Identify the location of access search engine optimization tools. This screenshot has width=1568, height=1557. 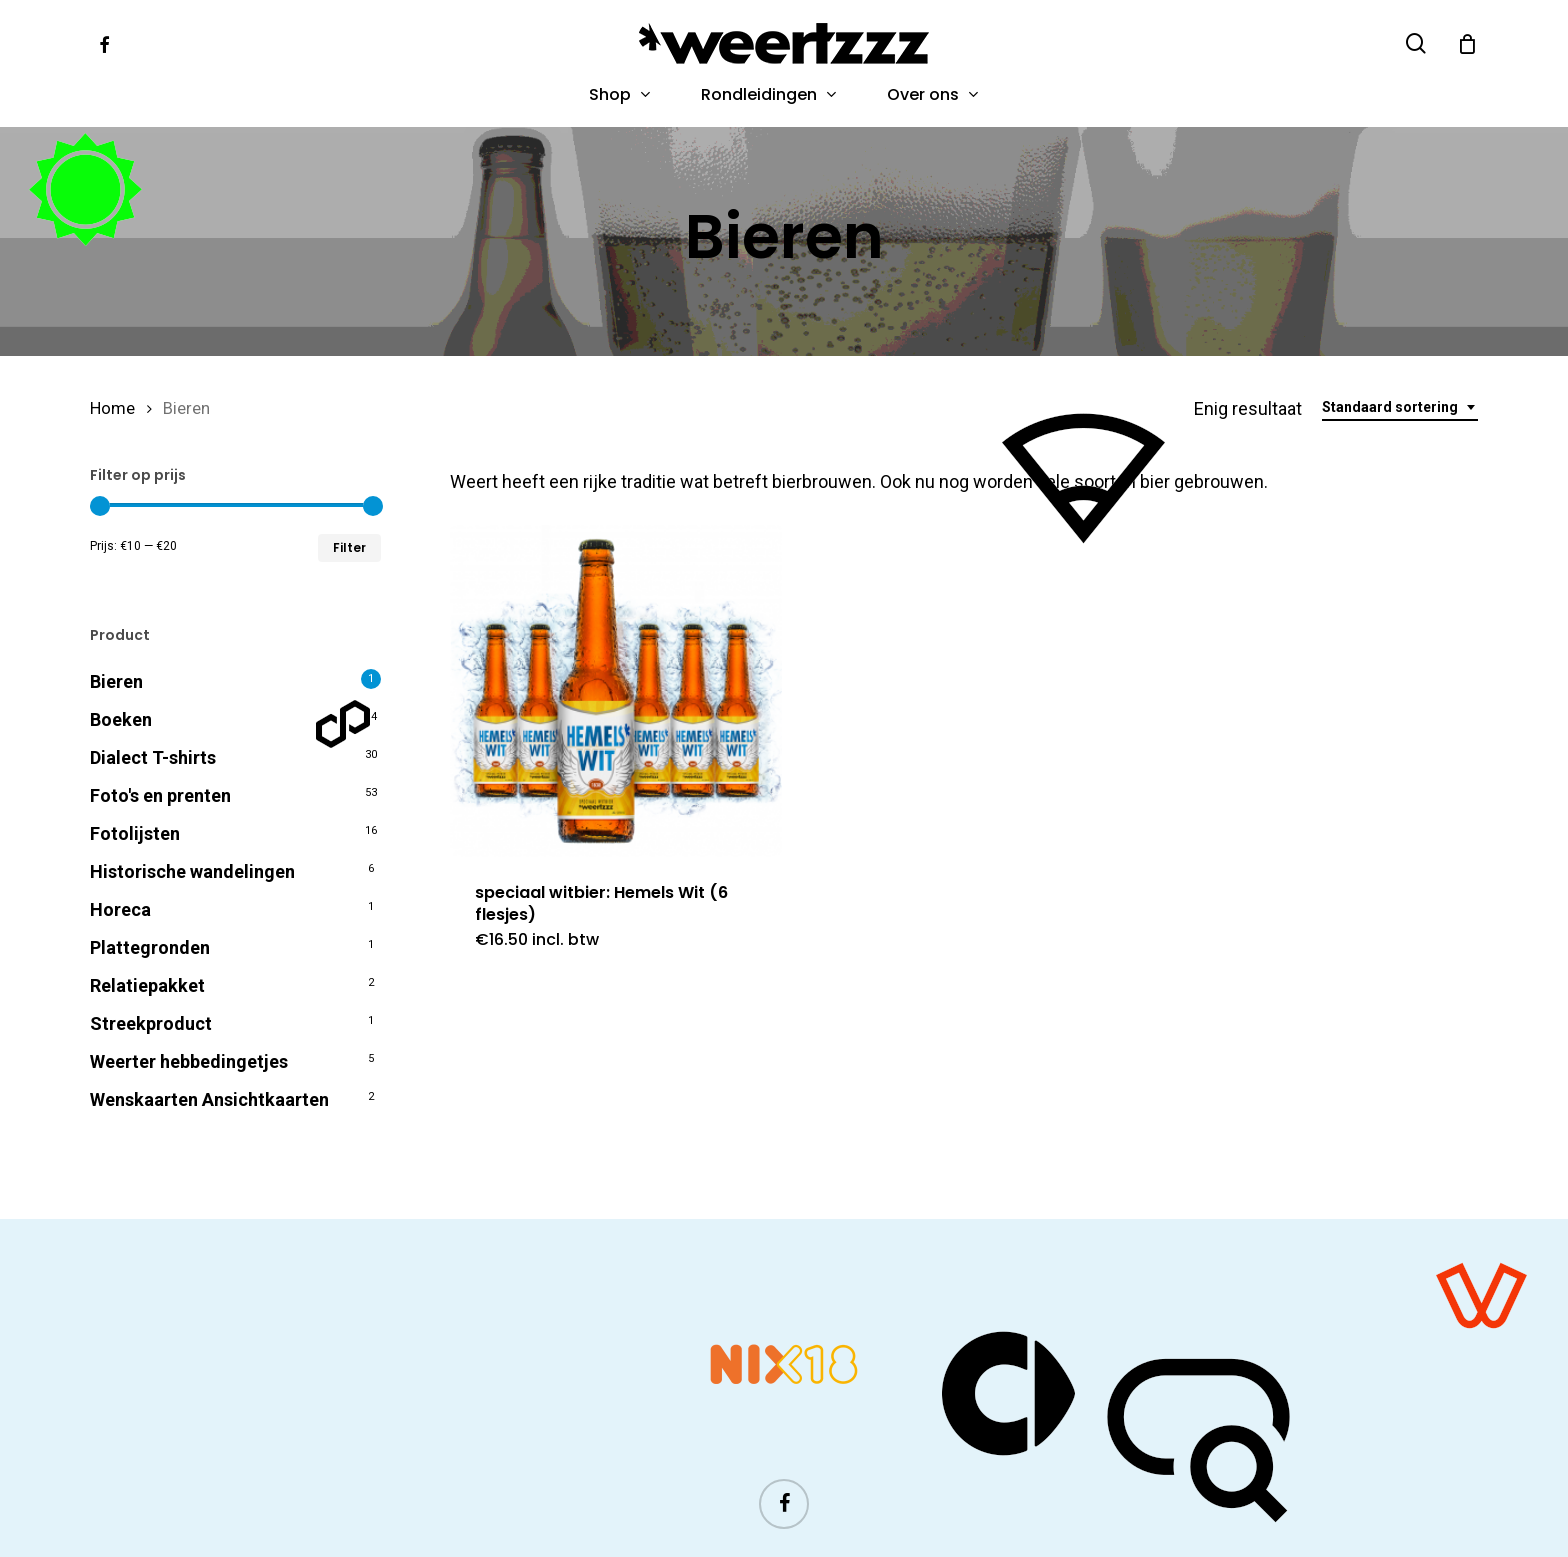
(1198, 1433).